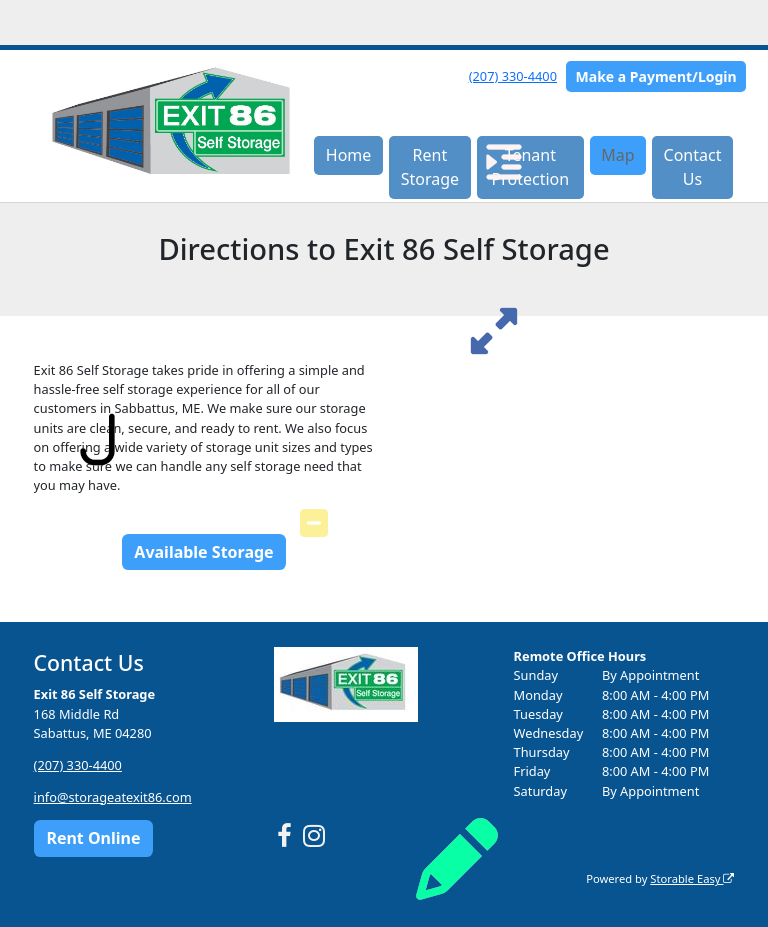 This screenshot has width=768, height=927. Describe the element at coordinates (494, 331) in the screenshot. I see `expand to fullscreen mode` at that location.